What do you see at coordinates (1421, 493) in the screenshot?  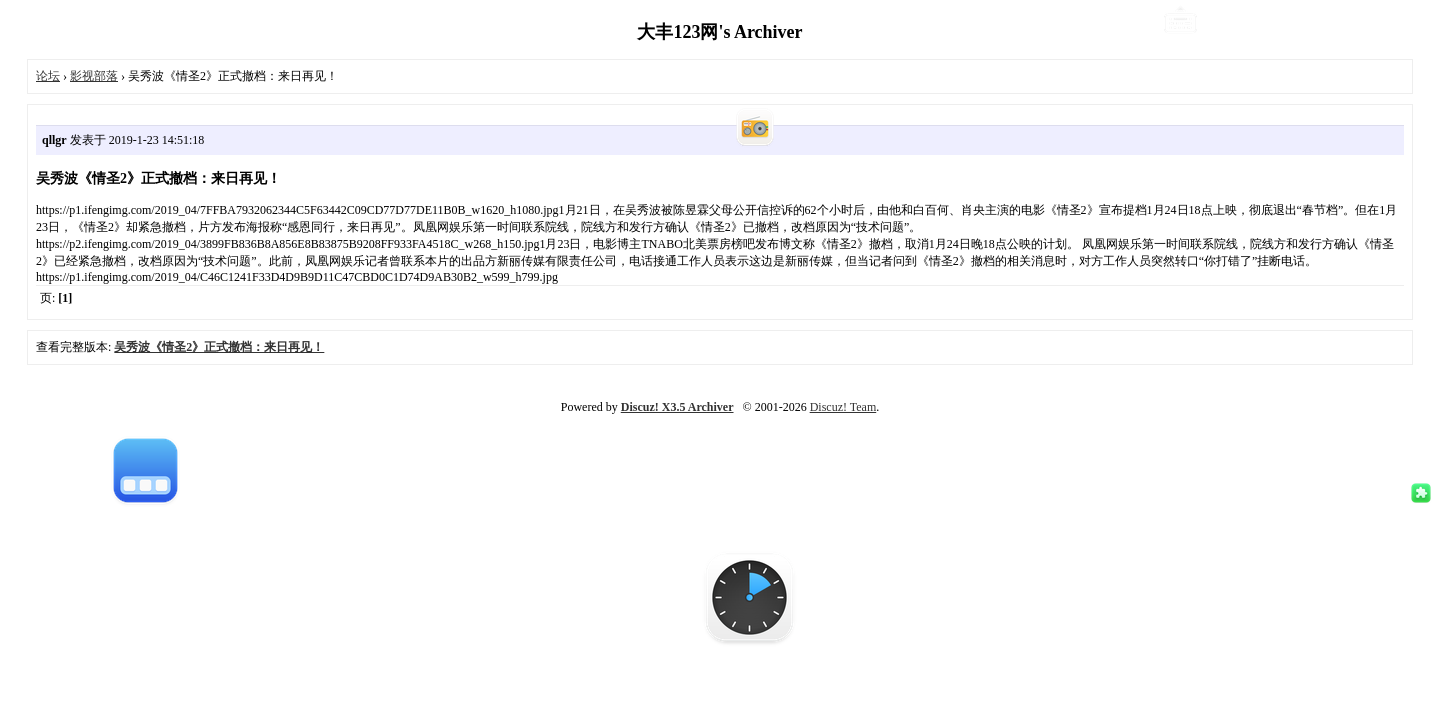 I see `open browser extensions manager` at bounding box center [1421, 493].